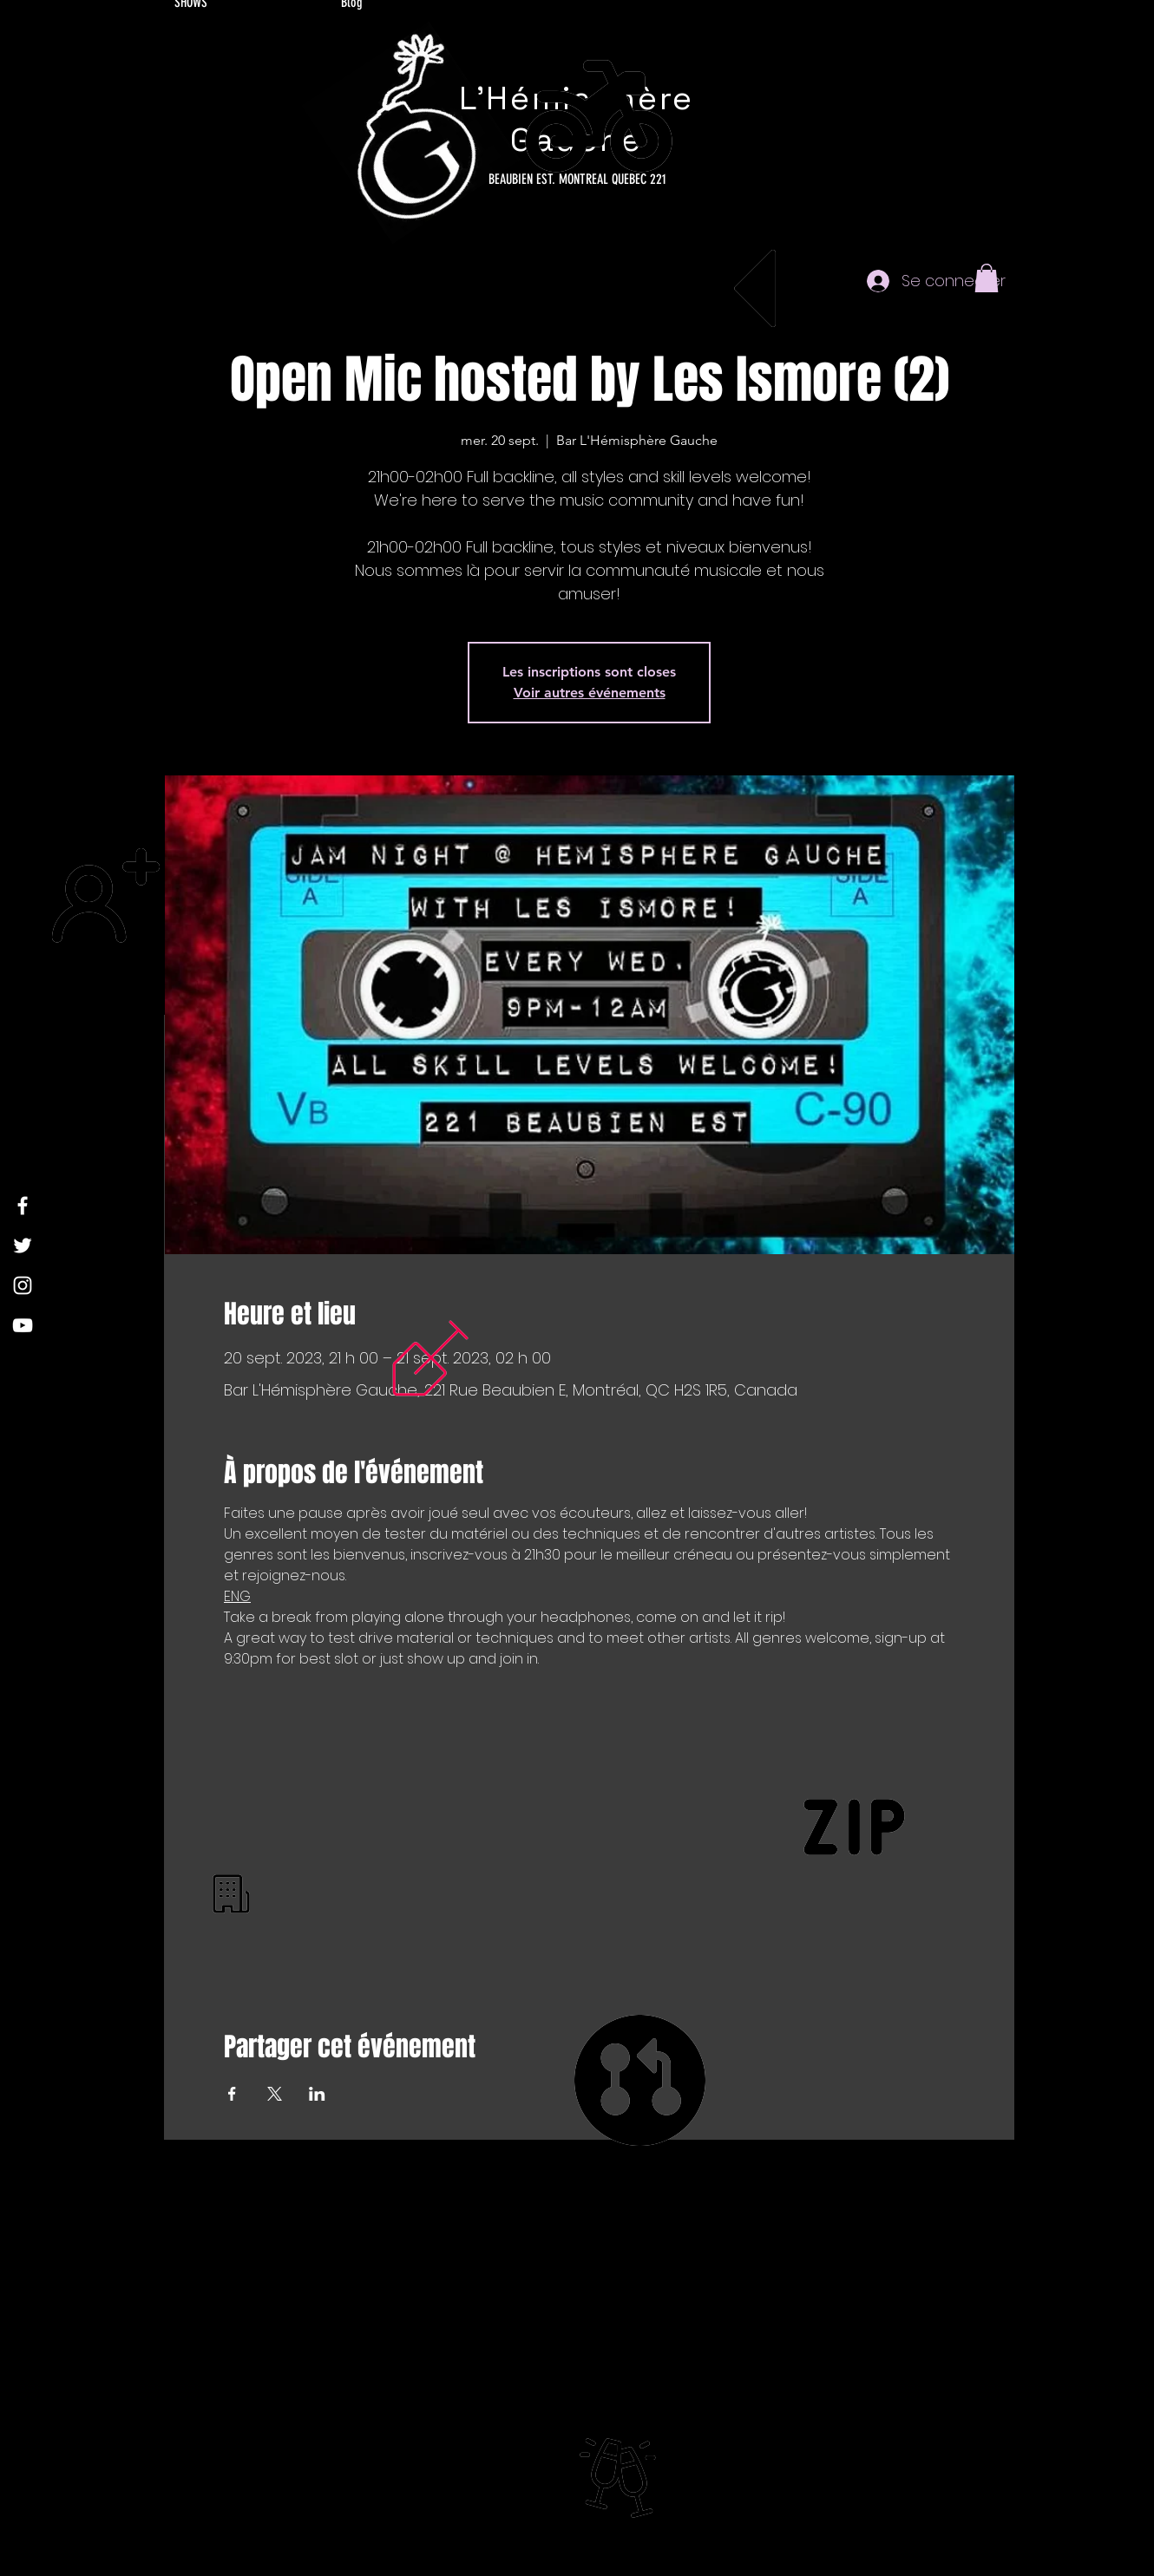 Image resolution: width=1154 pixels, height=2576 pixels. What do you see at coordinates (106, 902) in the screenshot?
I see `add a new contact or friend` at bounding box center [106, 902].